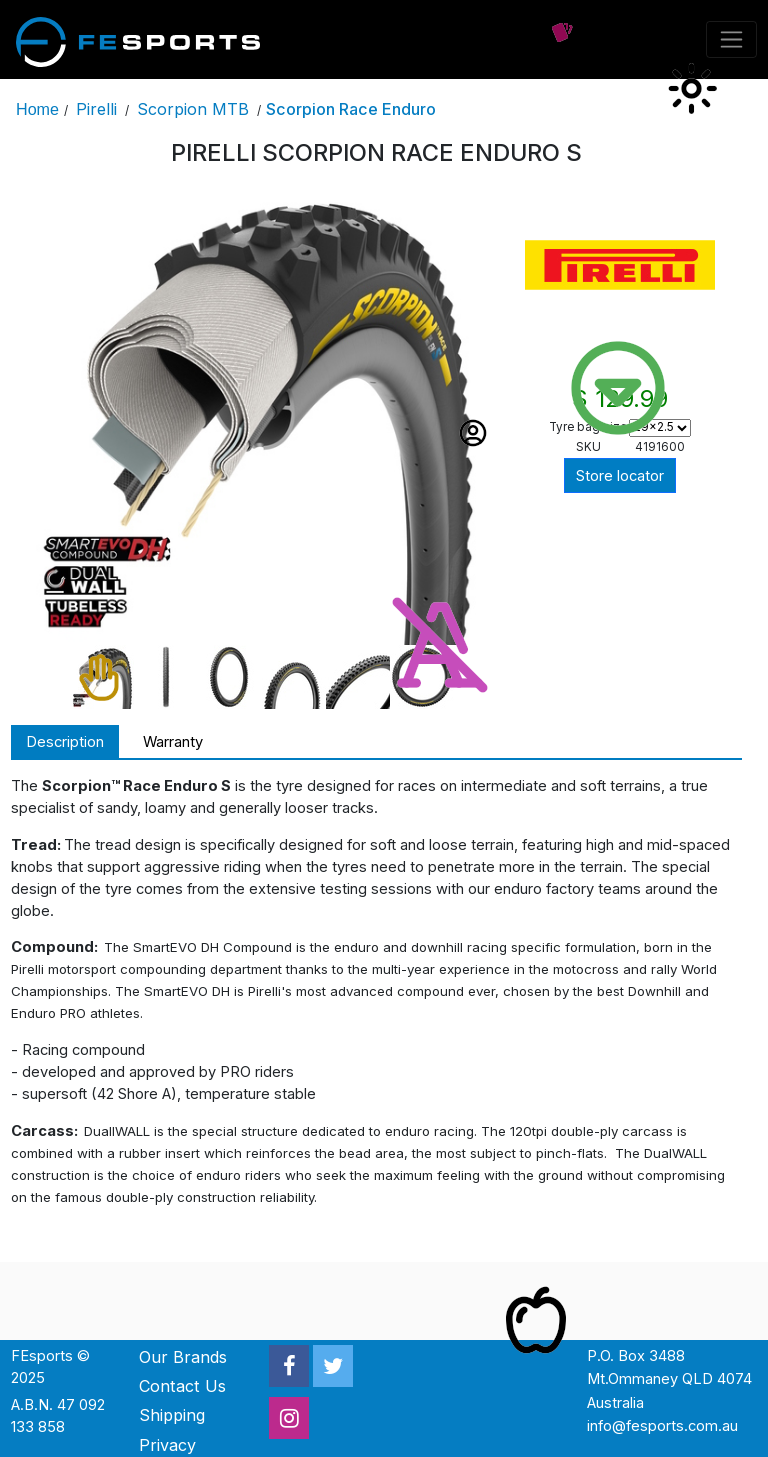 The image size is (768, 1457). I want to click on expand dropdown menu, so click(618, 388).